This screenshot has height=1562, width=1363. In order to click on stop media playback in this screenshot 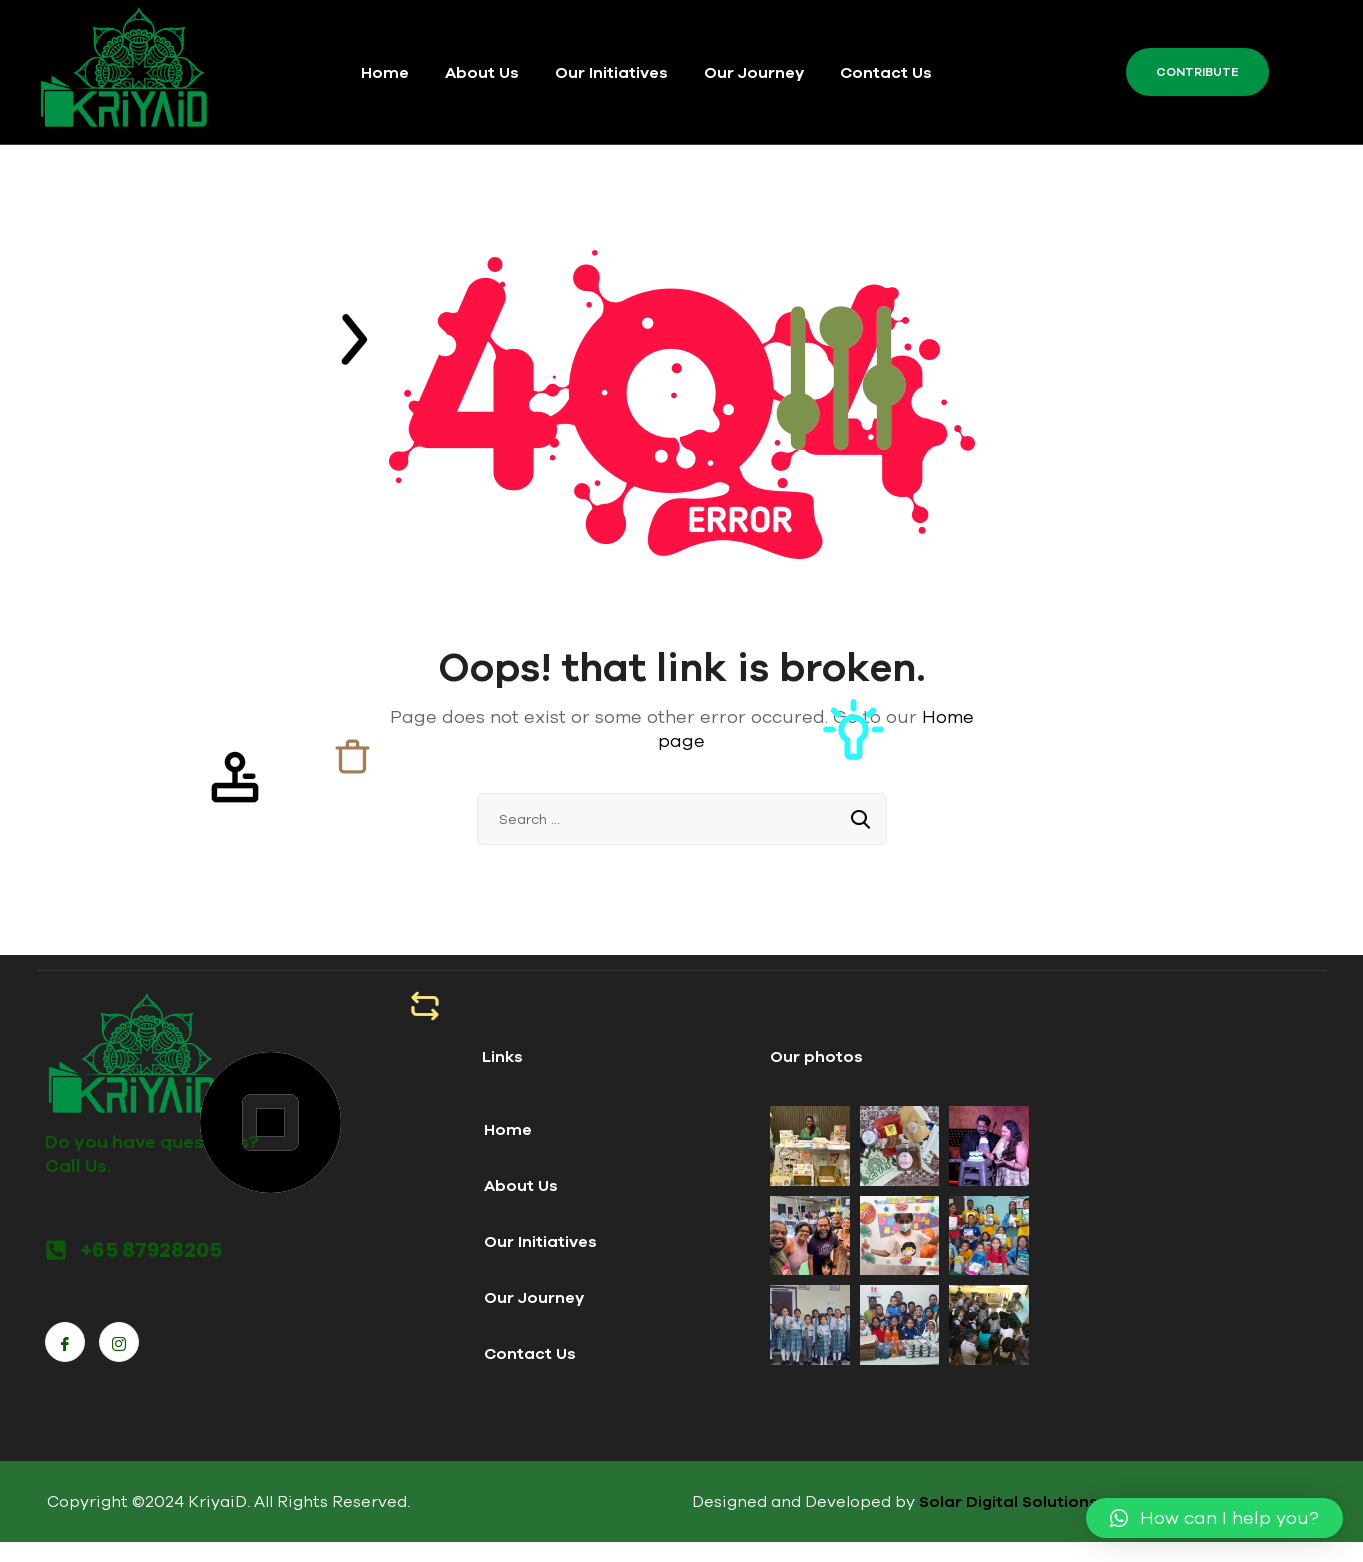, I will do `click(270, 1122)`.